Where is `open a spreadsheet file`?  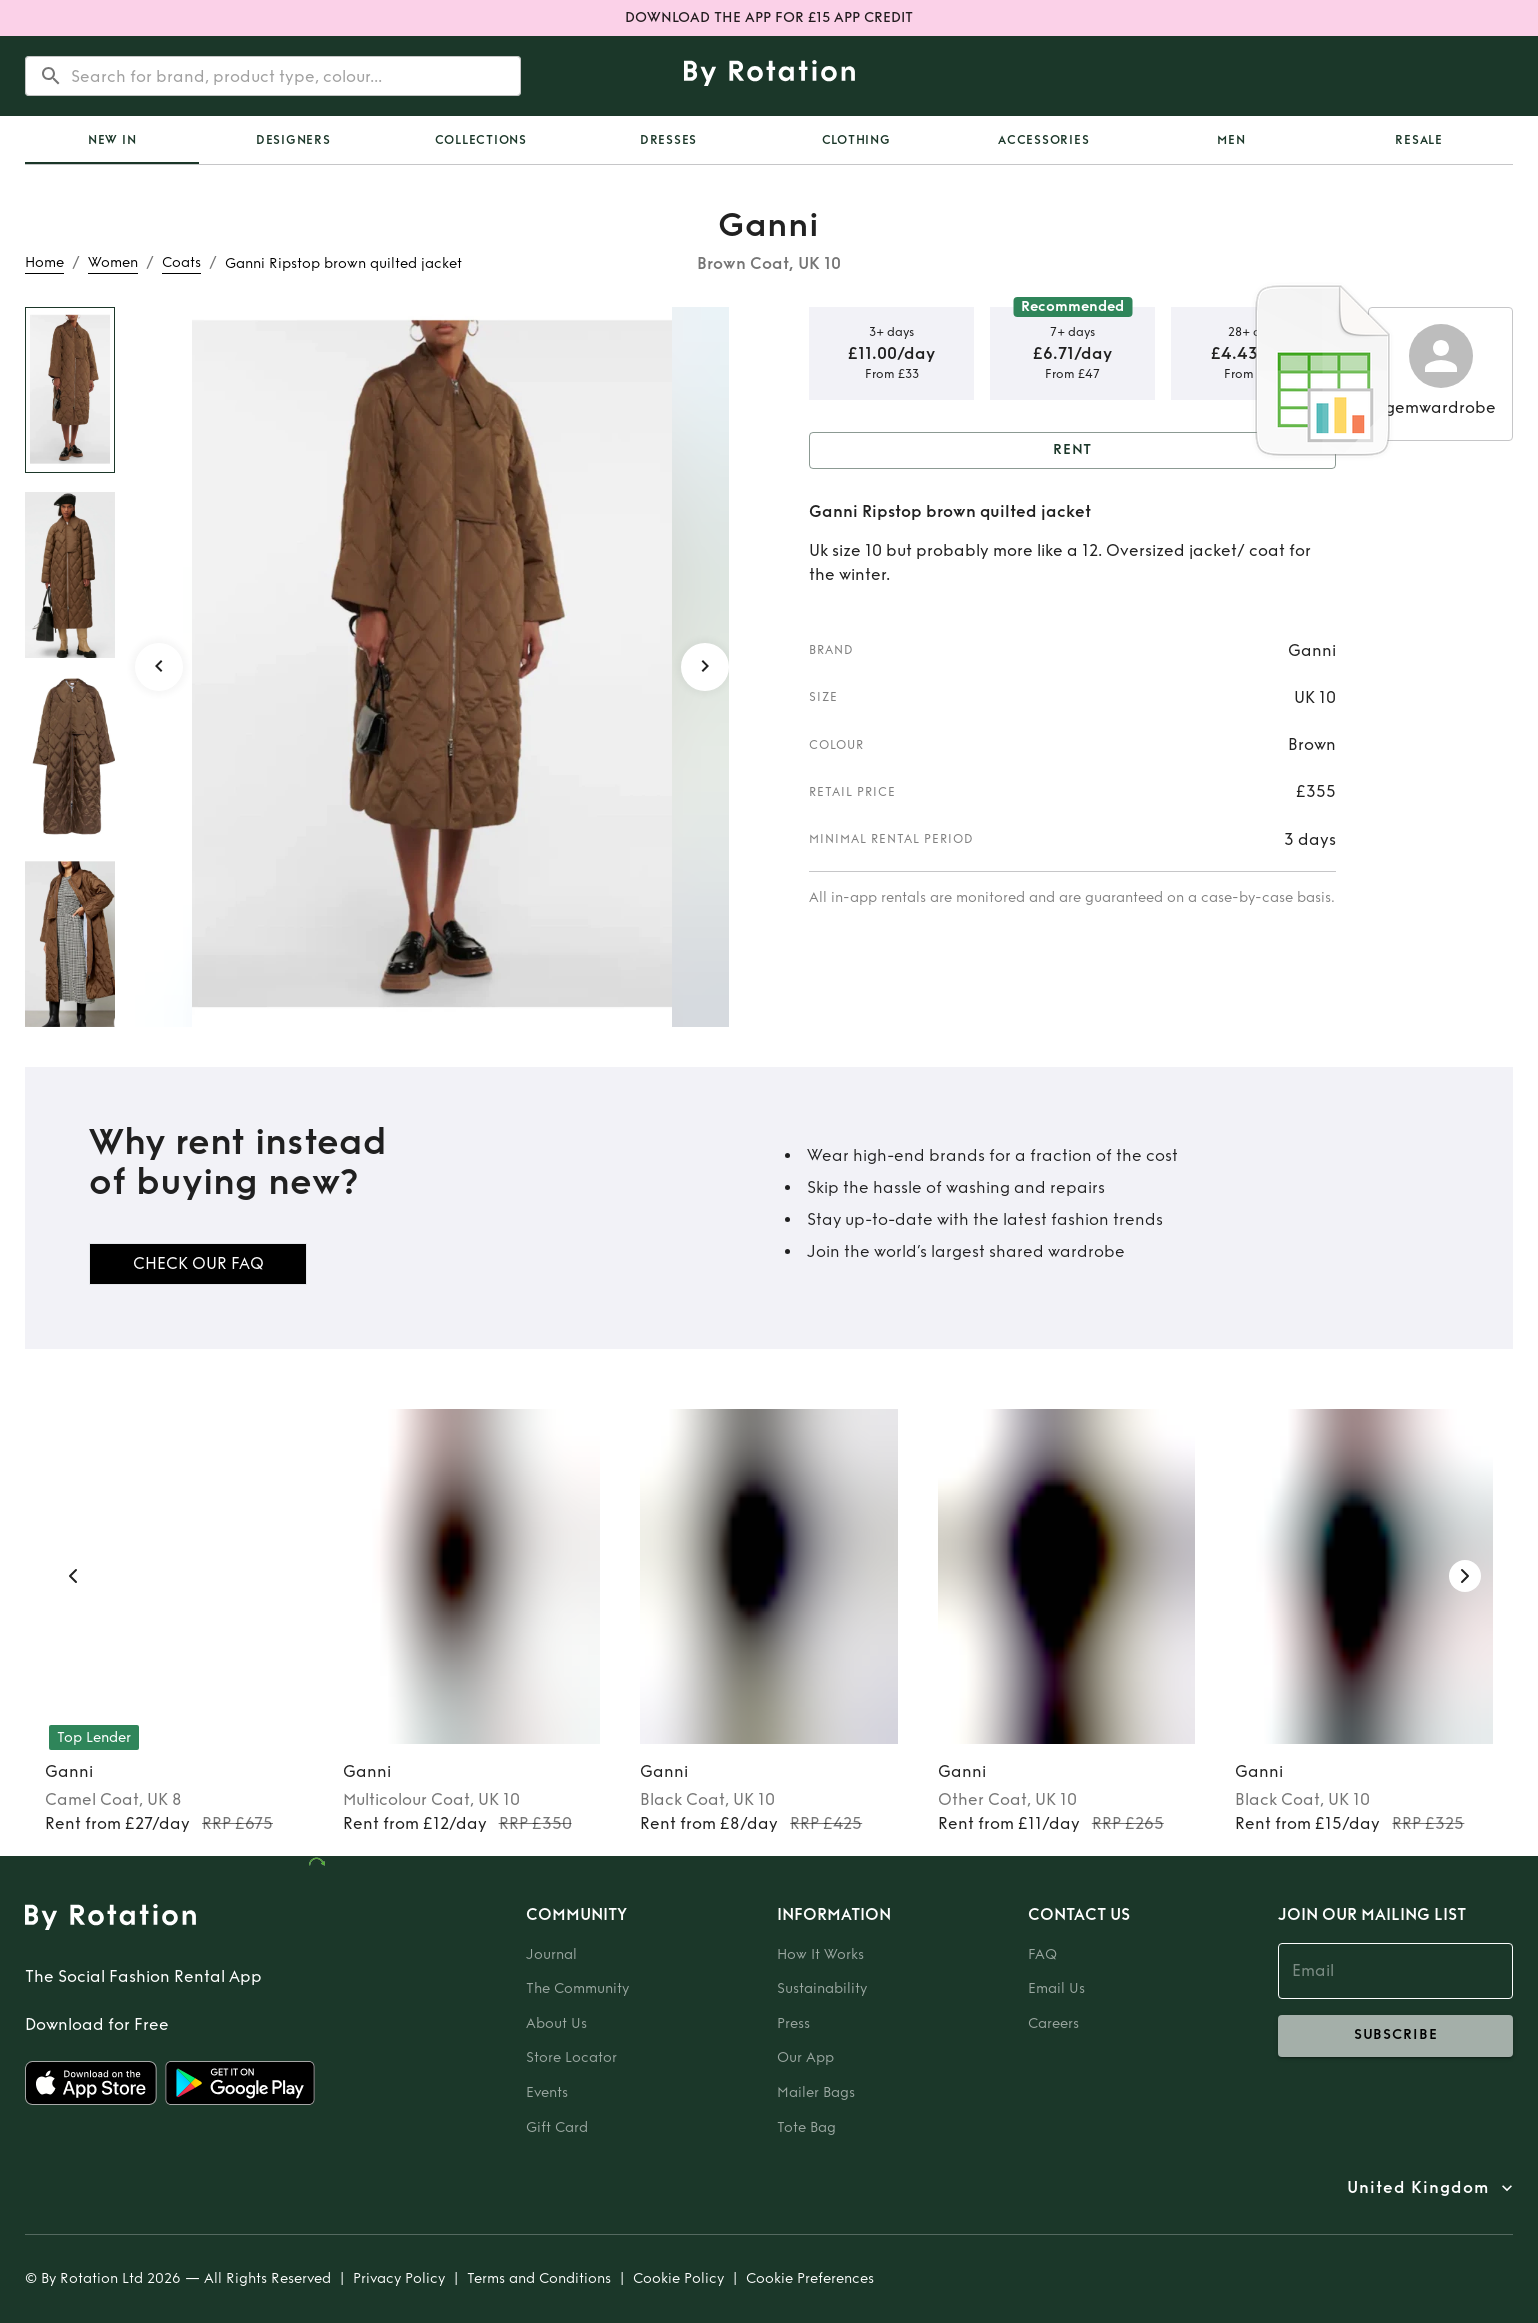
open a spreadsheet file is located at coordinates (1322, 370).